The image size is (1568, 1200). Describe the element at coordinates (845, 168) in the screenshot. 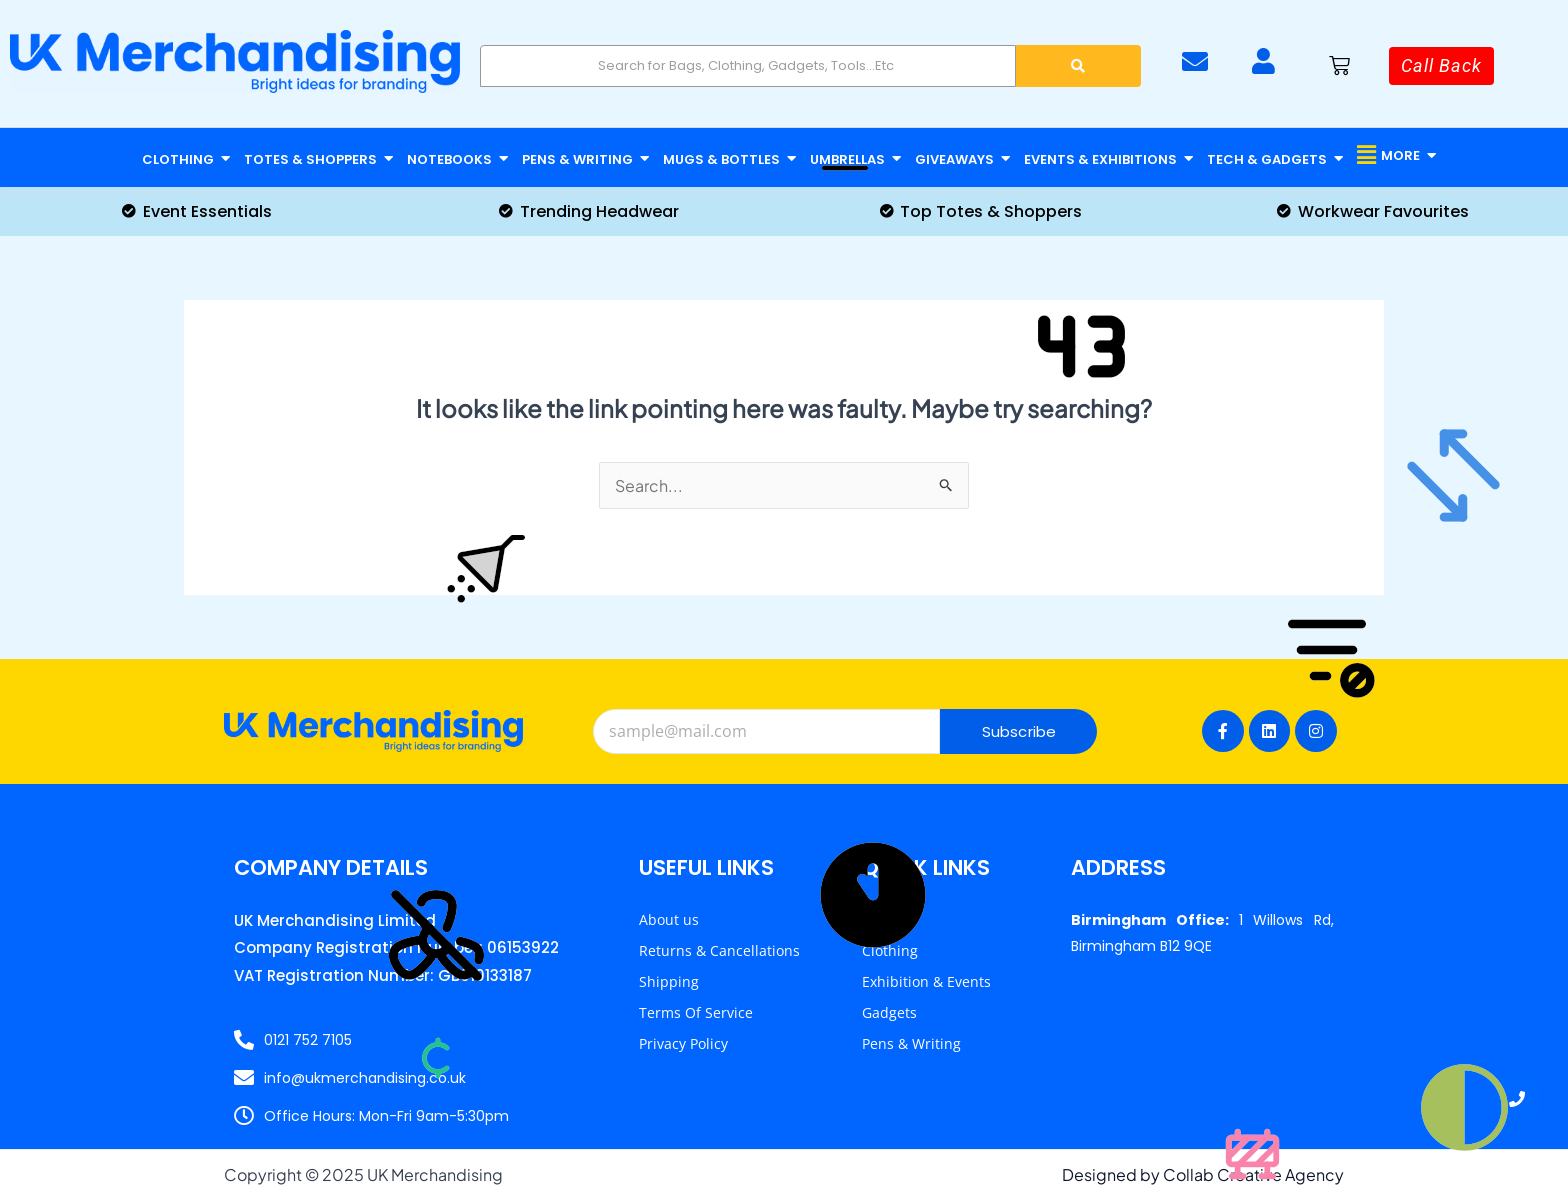

I see `decrease quantity or value` at that location.